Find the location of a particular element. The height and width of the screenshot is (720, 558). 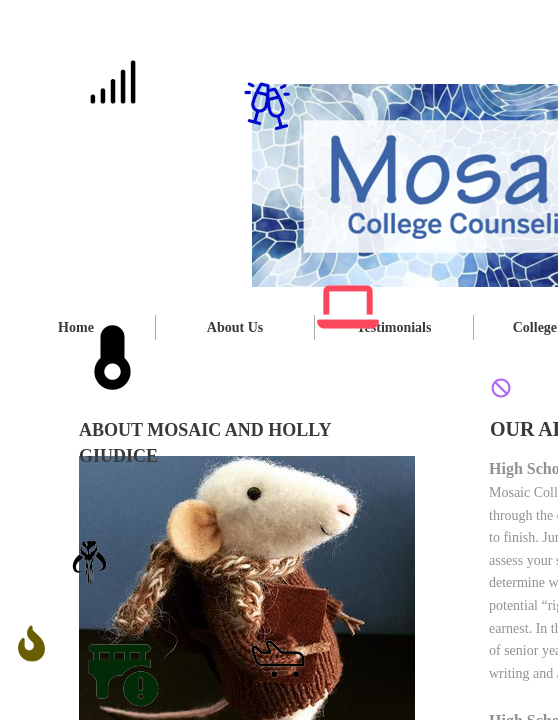

switch to desktop view is located at coordinates (348, 307).